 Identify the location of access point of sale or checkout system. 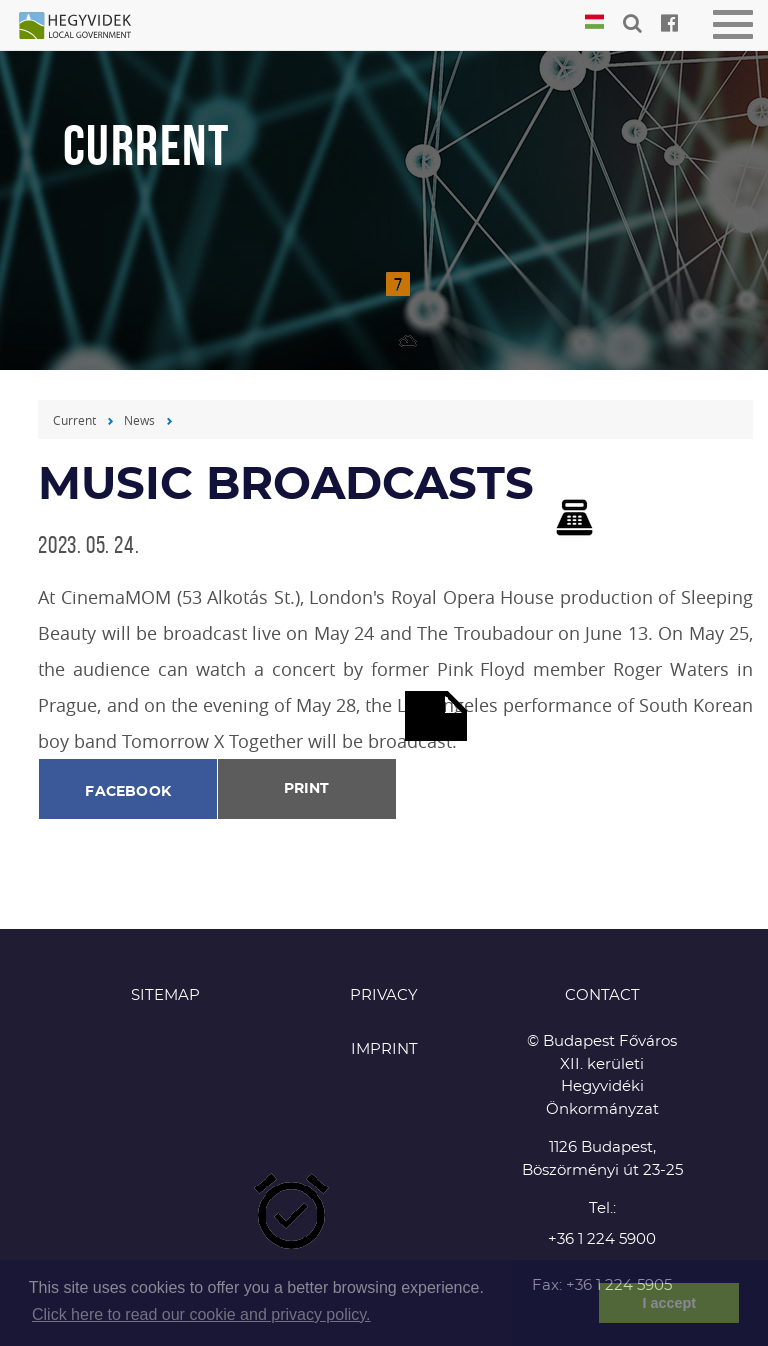
(574, 517).